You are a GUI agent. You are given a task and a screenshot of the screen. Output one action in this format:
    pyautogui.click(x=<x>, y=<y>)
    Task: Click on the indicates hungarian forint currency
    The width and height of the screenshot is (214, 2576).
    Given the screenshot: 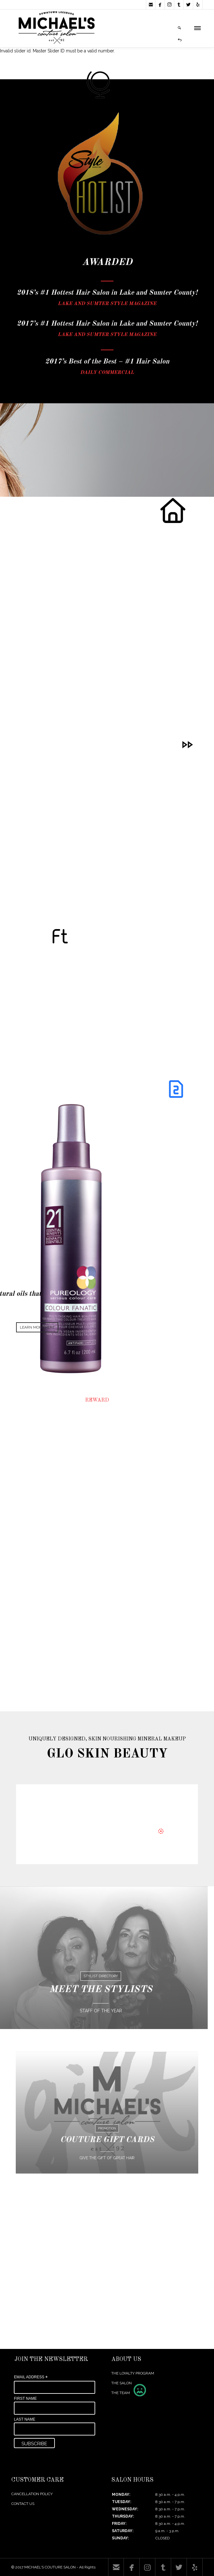 What is the action you would take?
    pyautogui.click(x=60, y=937)
    